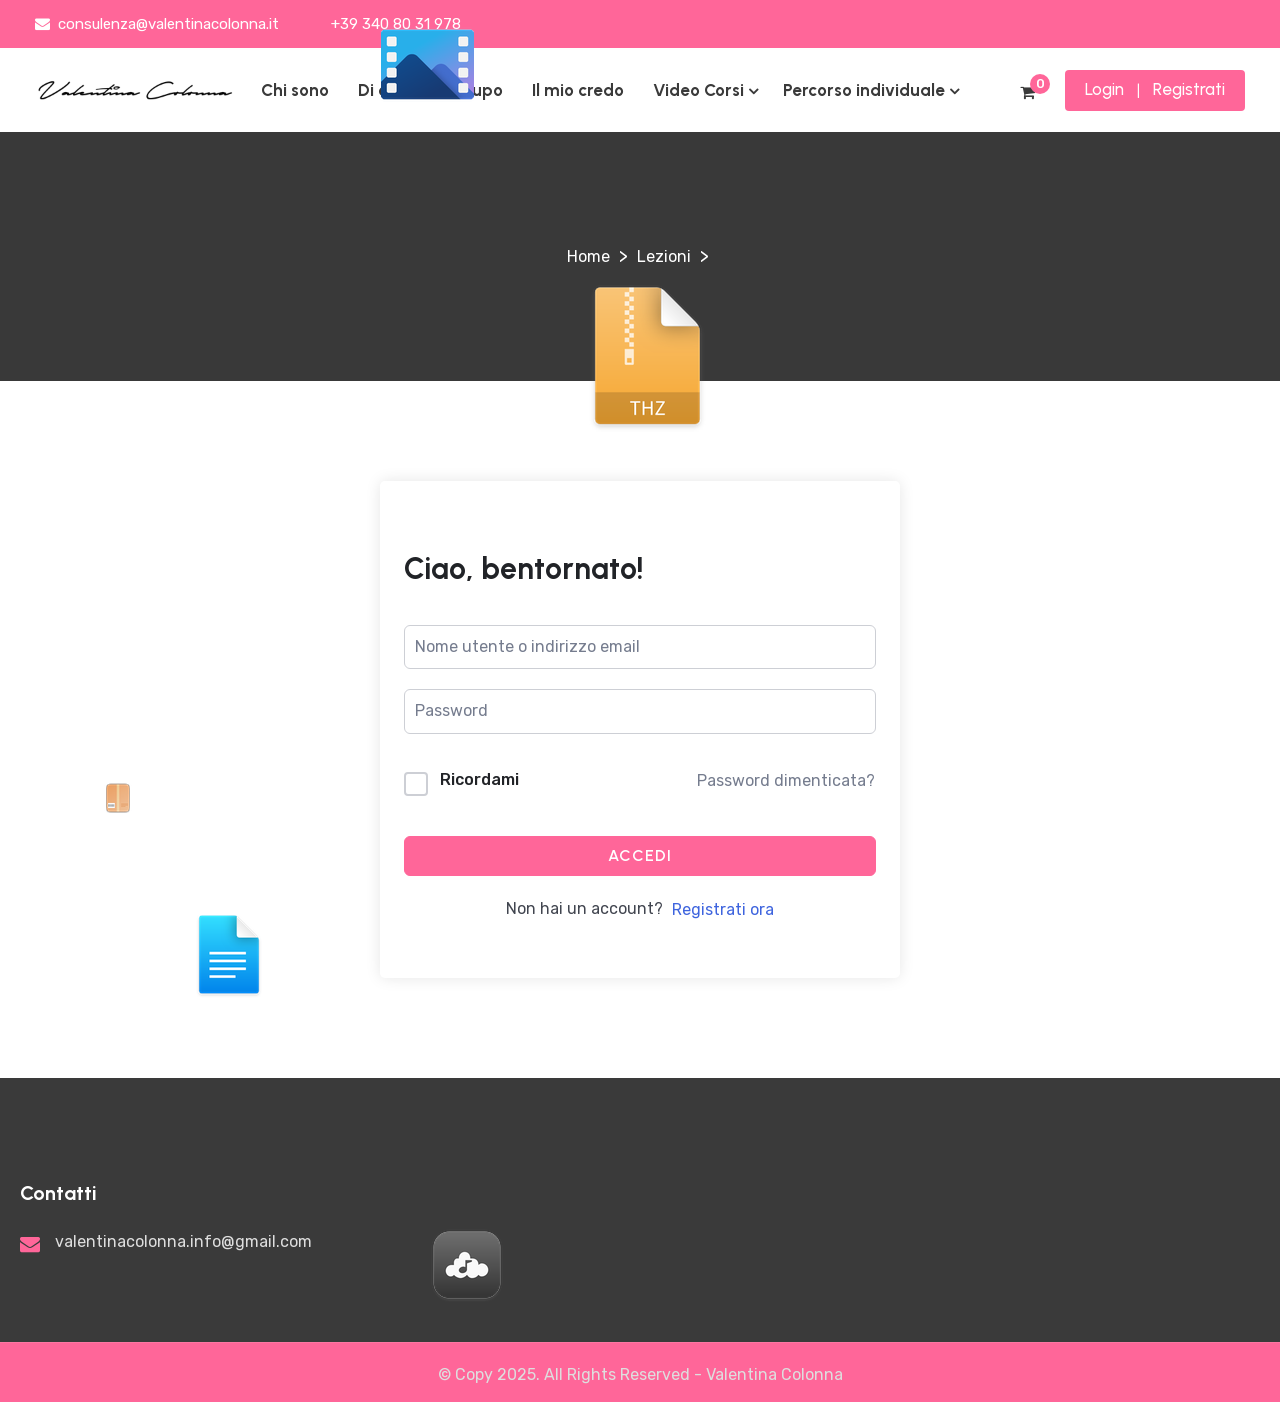 The width and height of the screenshot is (1280, 1402). What do you see at coordinates (118, 798) in the screenshot?
I see `install a new application or software package` at bounding box center [118, 798].